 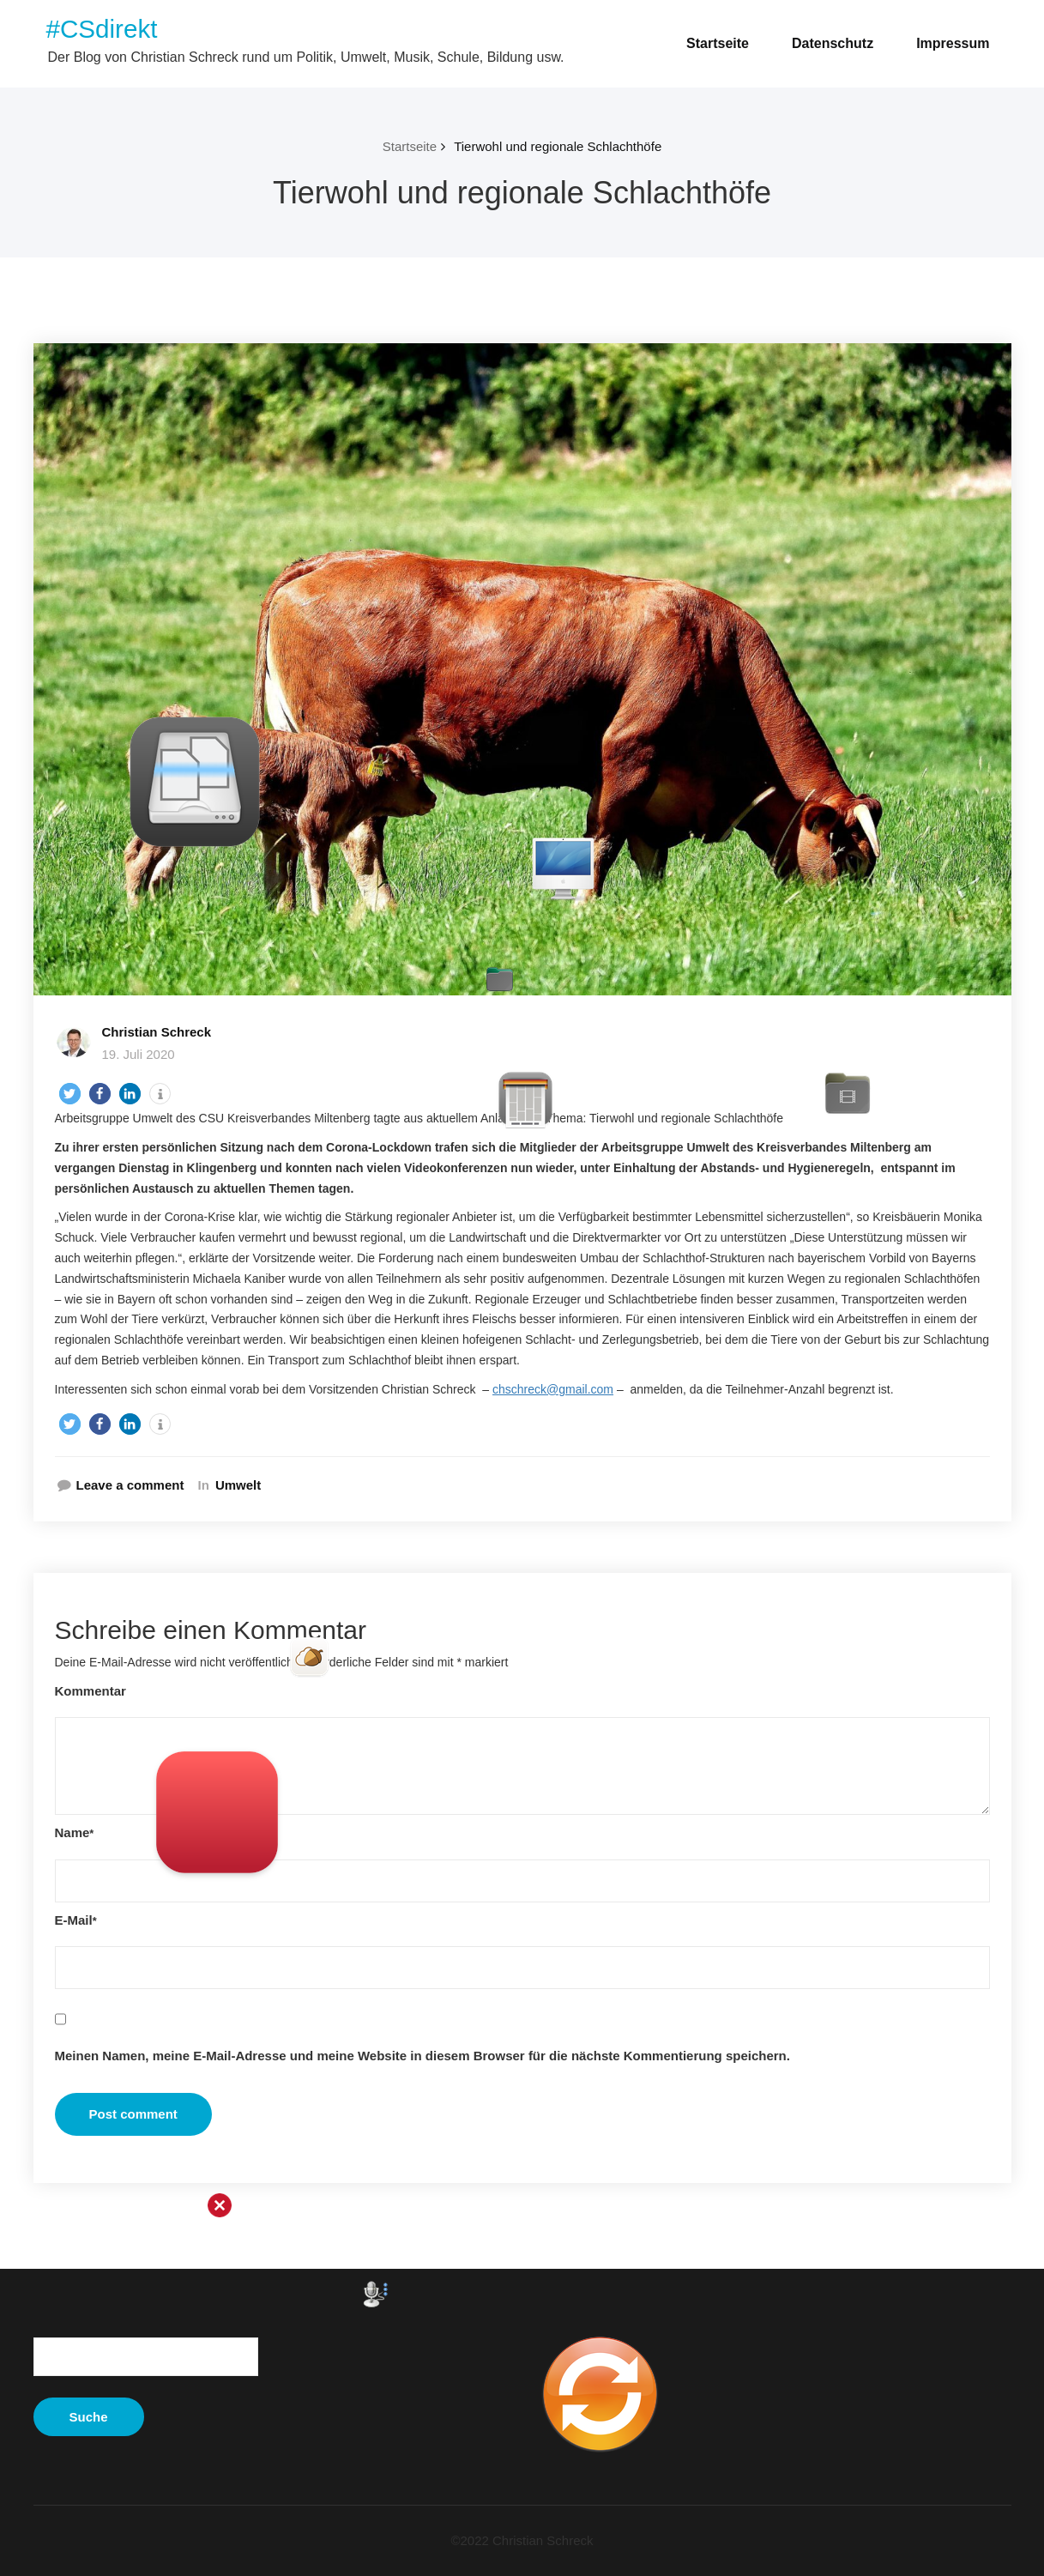 I want to click on open your videos folder, so click(x=848, y=1093).